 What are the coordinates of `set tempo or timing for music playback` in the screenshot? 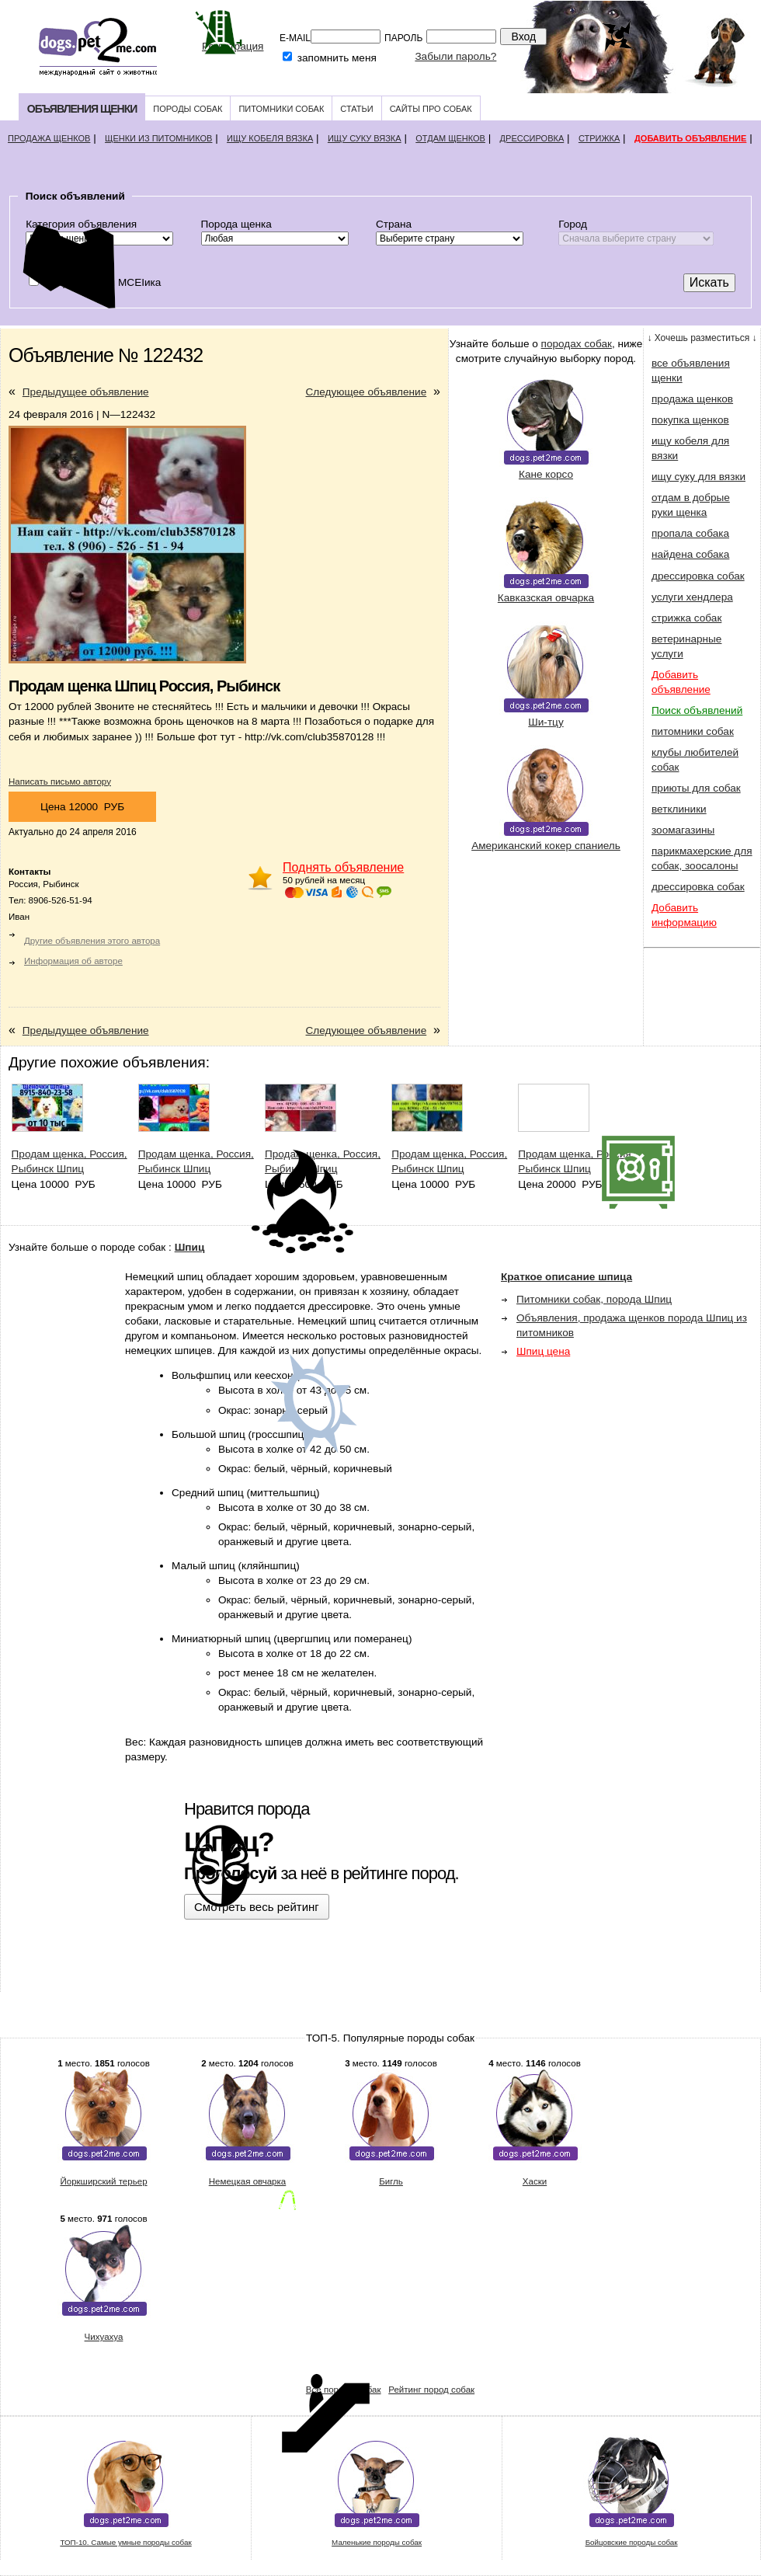 It's located at (220, 29).